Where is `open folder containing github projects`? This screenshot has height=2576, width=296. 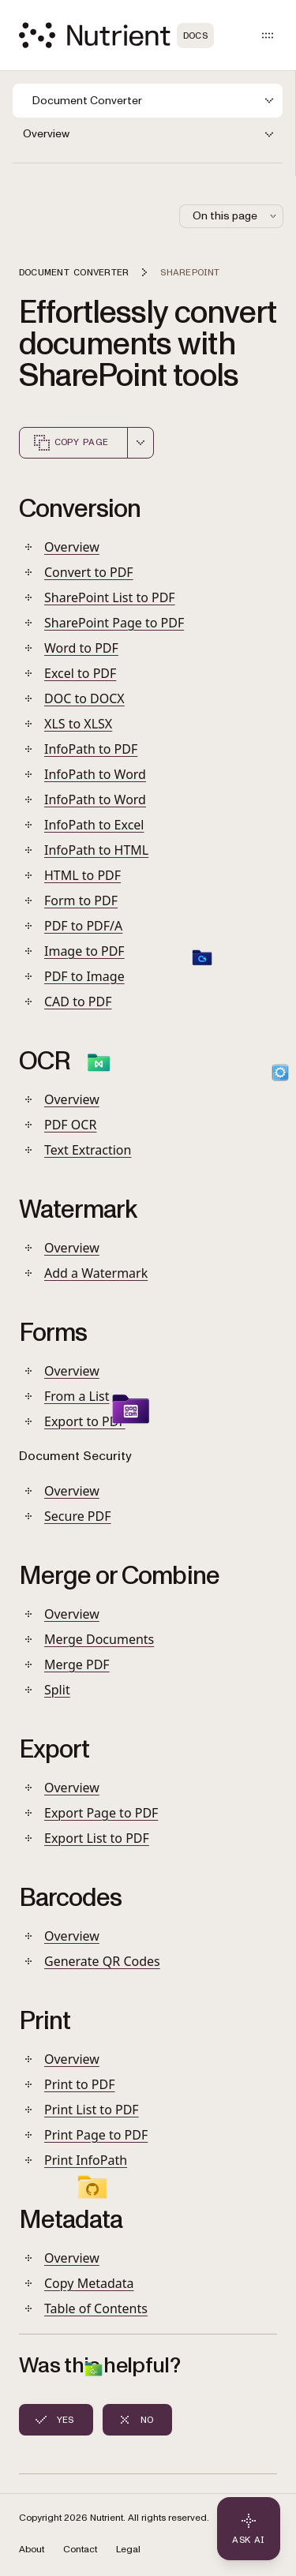 open folder containing github projects is located at coordinates (92, 2188).